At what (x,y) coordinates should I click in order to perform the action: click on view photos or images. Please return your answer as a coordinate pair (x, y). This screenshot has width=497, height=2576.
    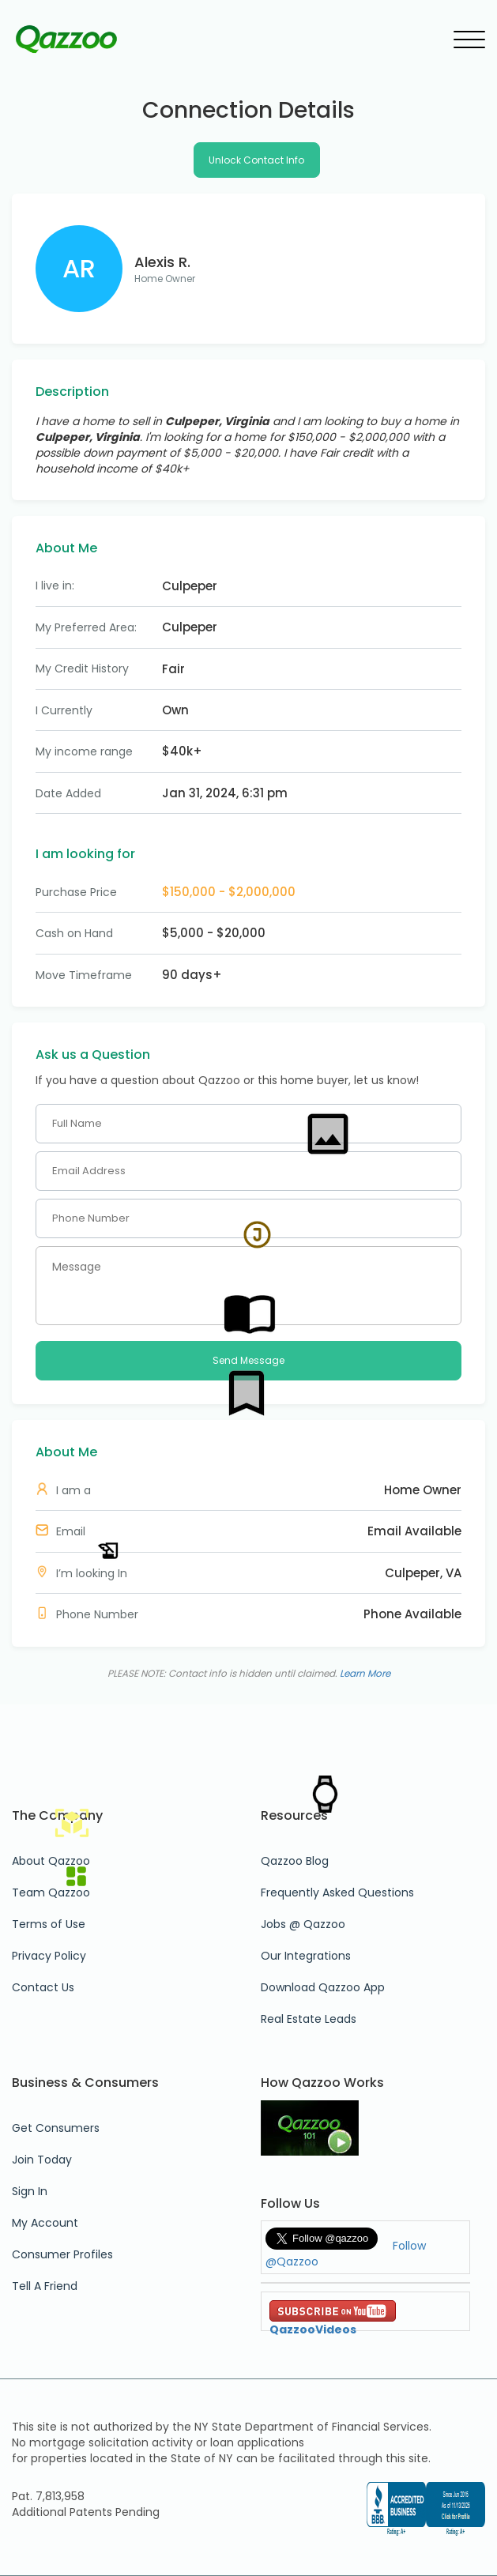
    Looking at the image, I should click on (328, 1134).